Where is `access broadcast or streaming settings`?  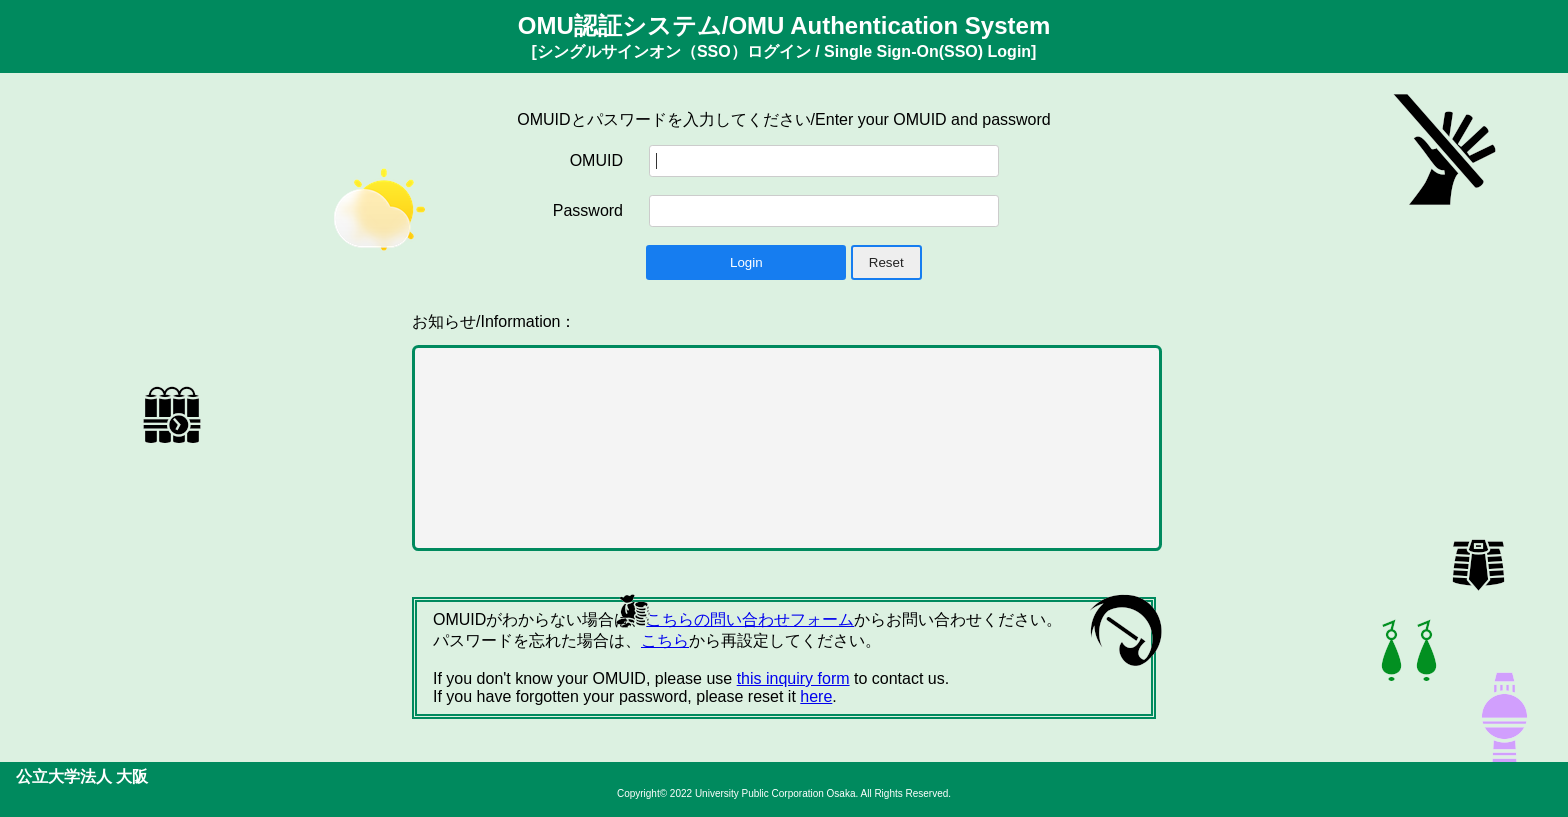 access broadcast or streaming settings is located at coordinates (1504, 716).